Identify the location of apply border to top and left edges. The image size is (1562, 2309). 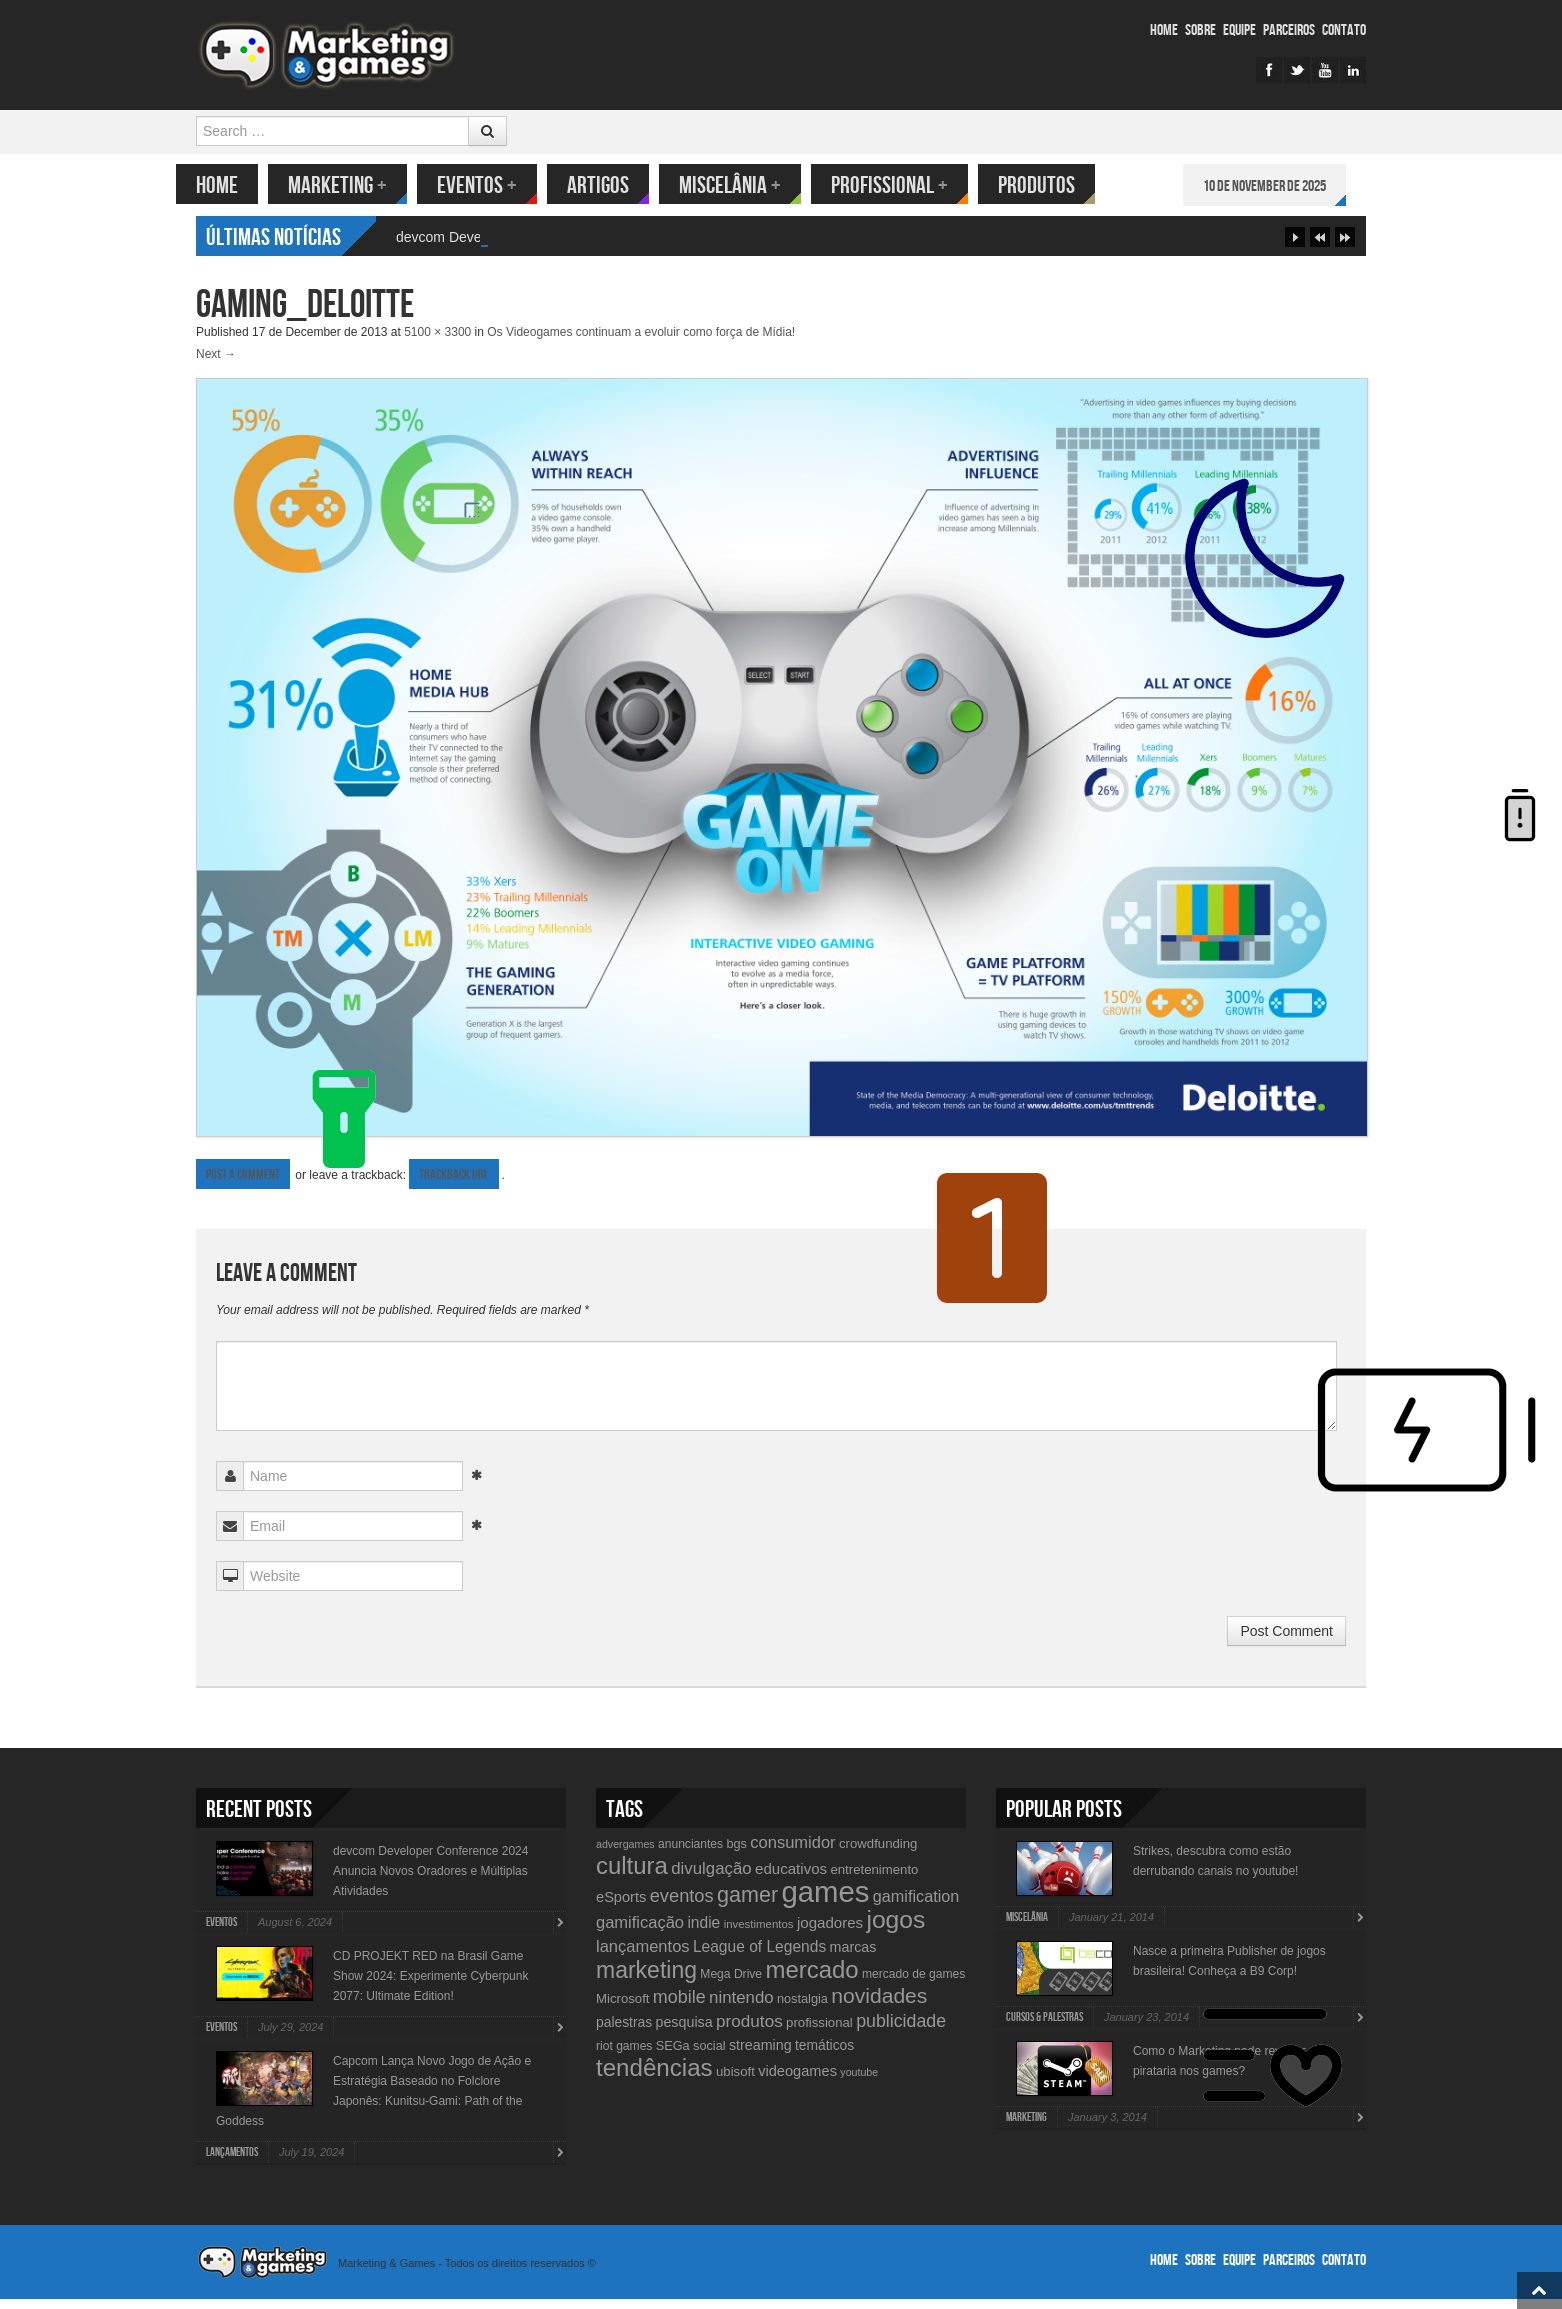
(472, 510).